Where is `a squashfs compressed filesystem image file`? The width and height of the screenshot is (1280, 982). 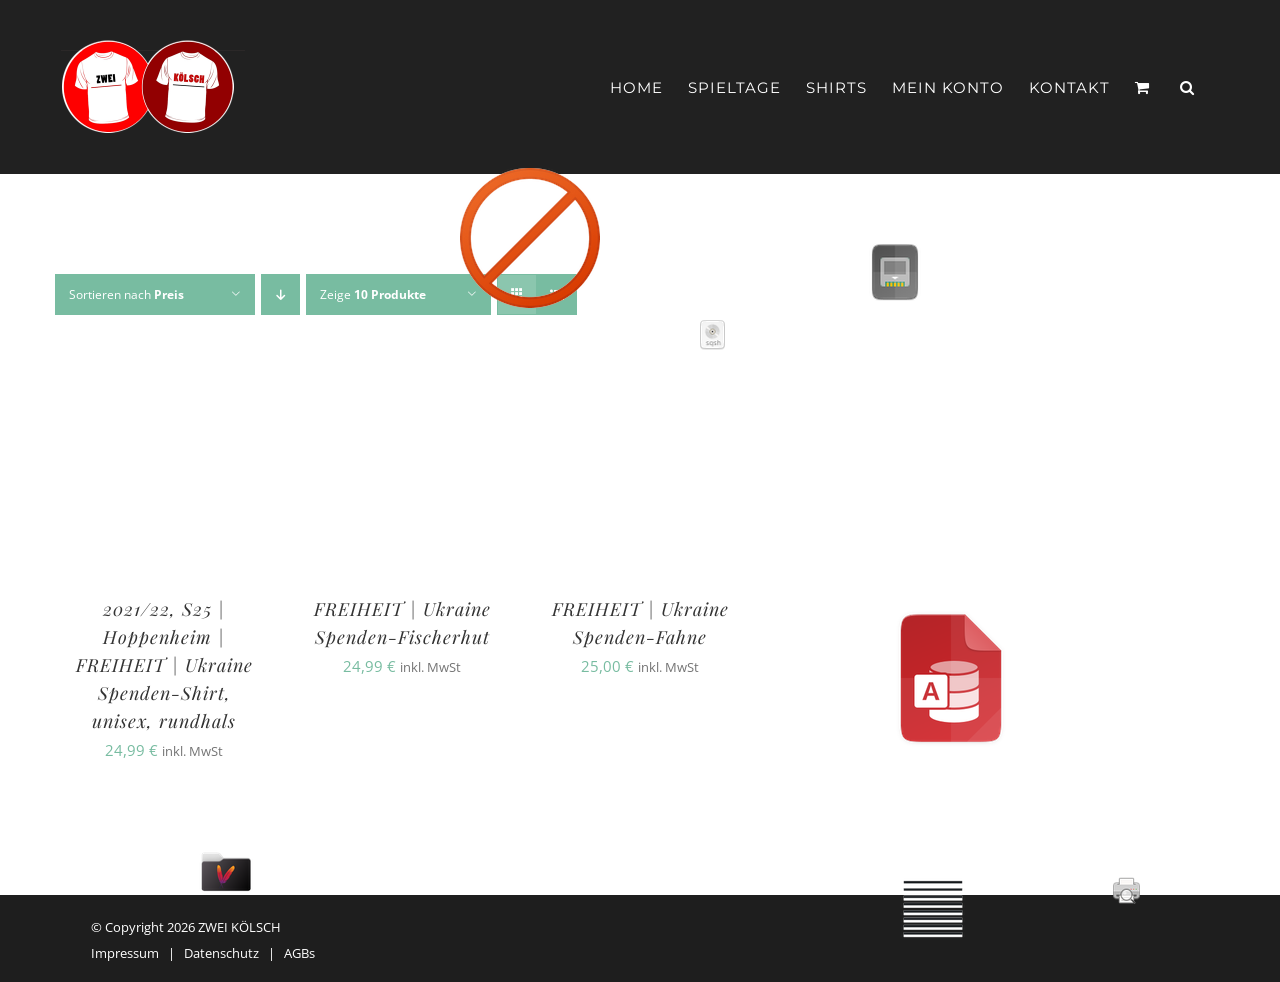
a squashfs compressed filesystem image file is located at coordinates (712, 334).